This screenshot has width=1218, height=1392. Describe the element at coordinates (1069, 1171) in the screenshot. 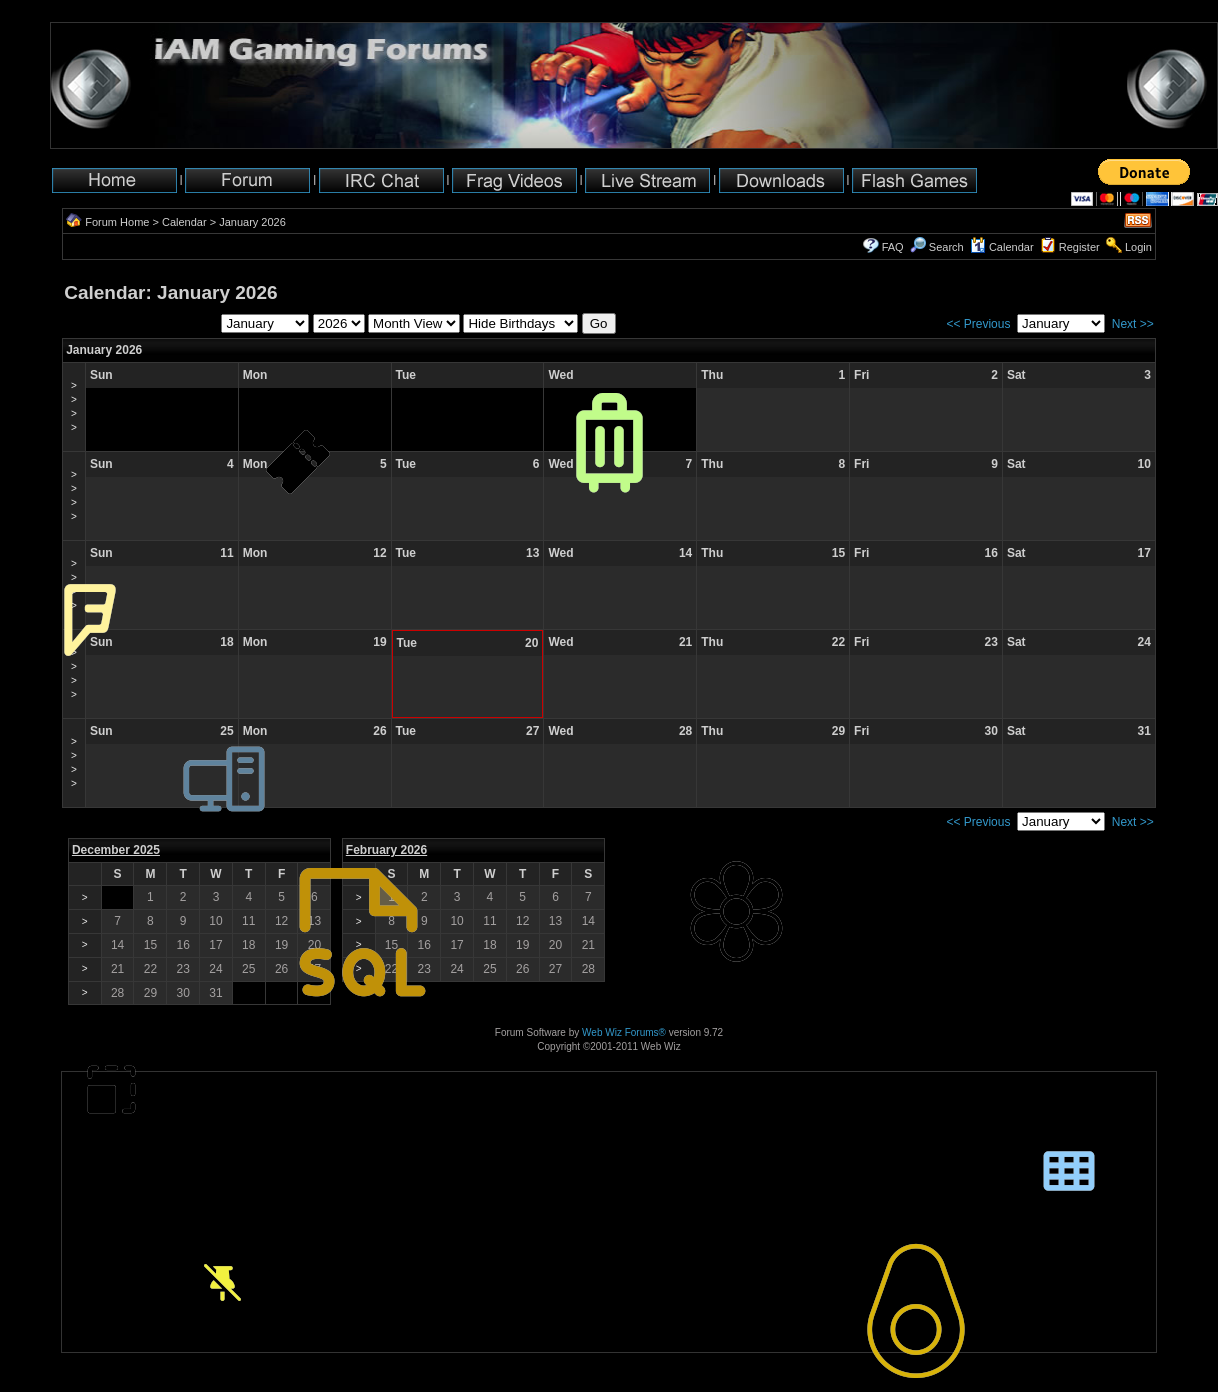

I see `open app grid or launcher` at that location.